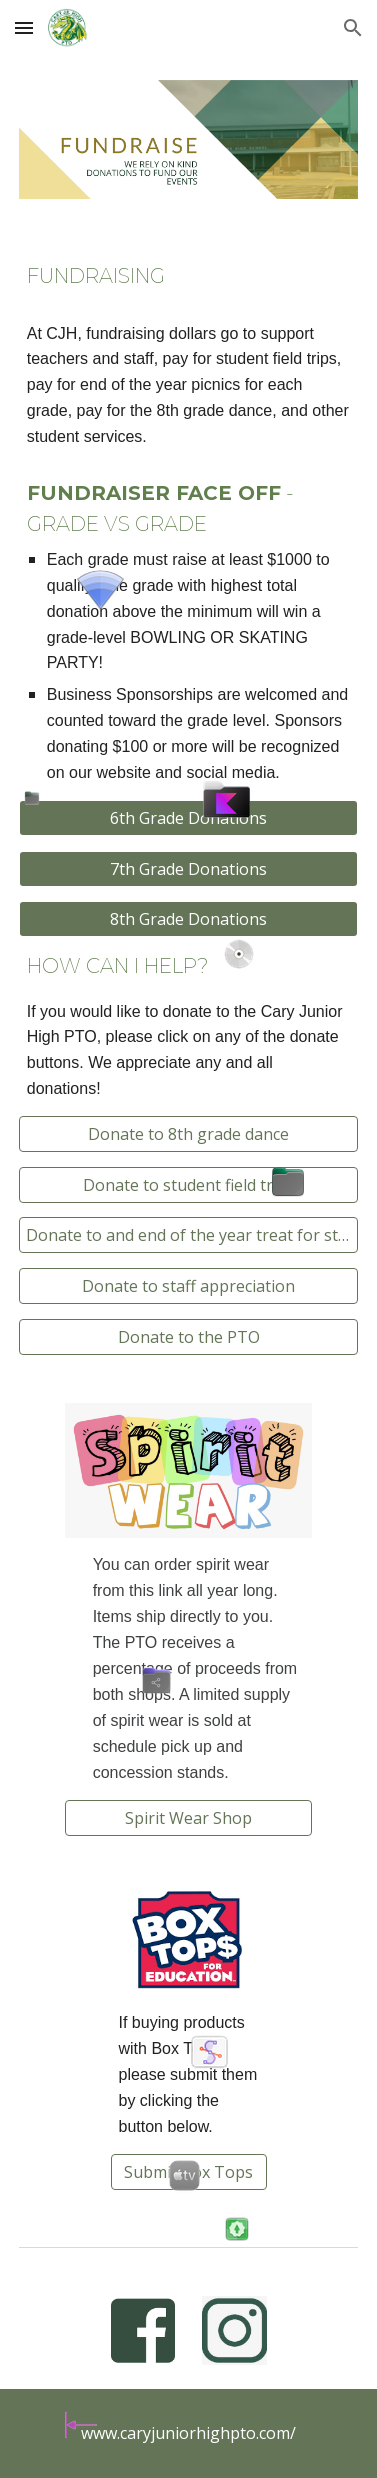 This screenshot has width=377, height=2478. What do you see at coordinates (239, 954) in the screenshot?
I see `indicates a blu-ray disc or optical media device` at bounding box center [239, 954].